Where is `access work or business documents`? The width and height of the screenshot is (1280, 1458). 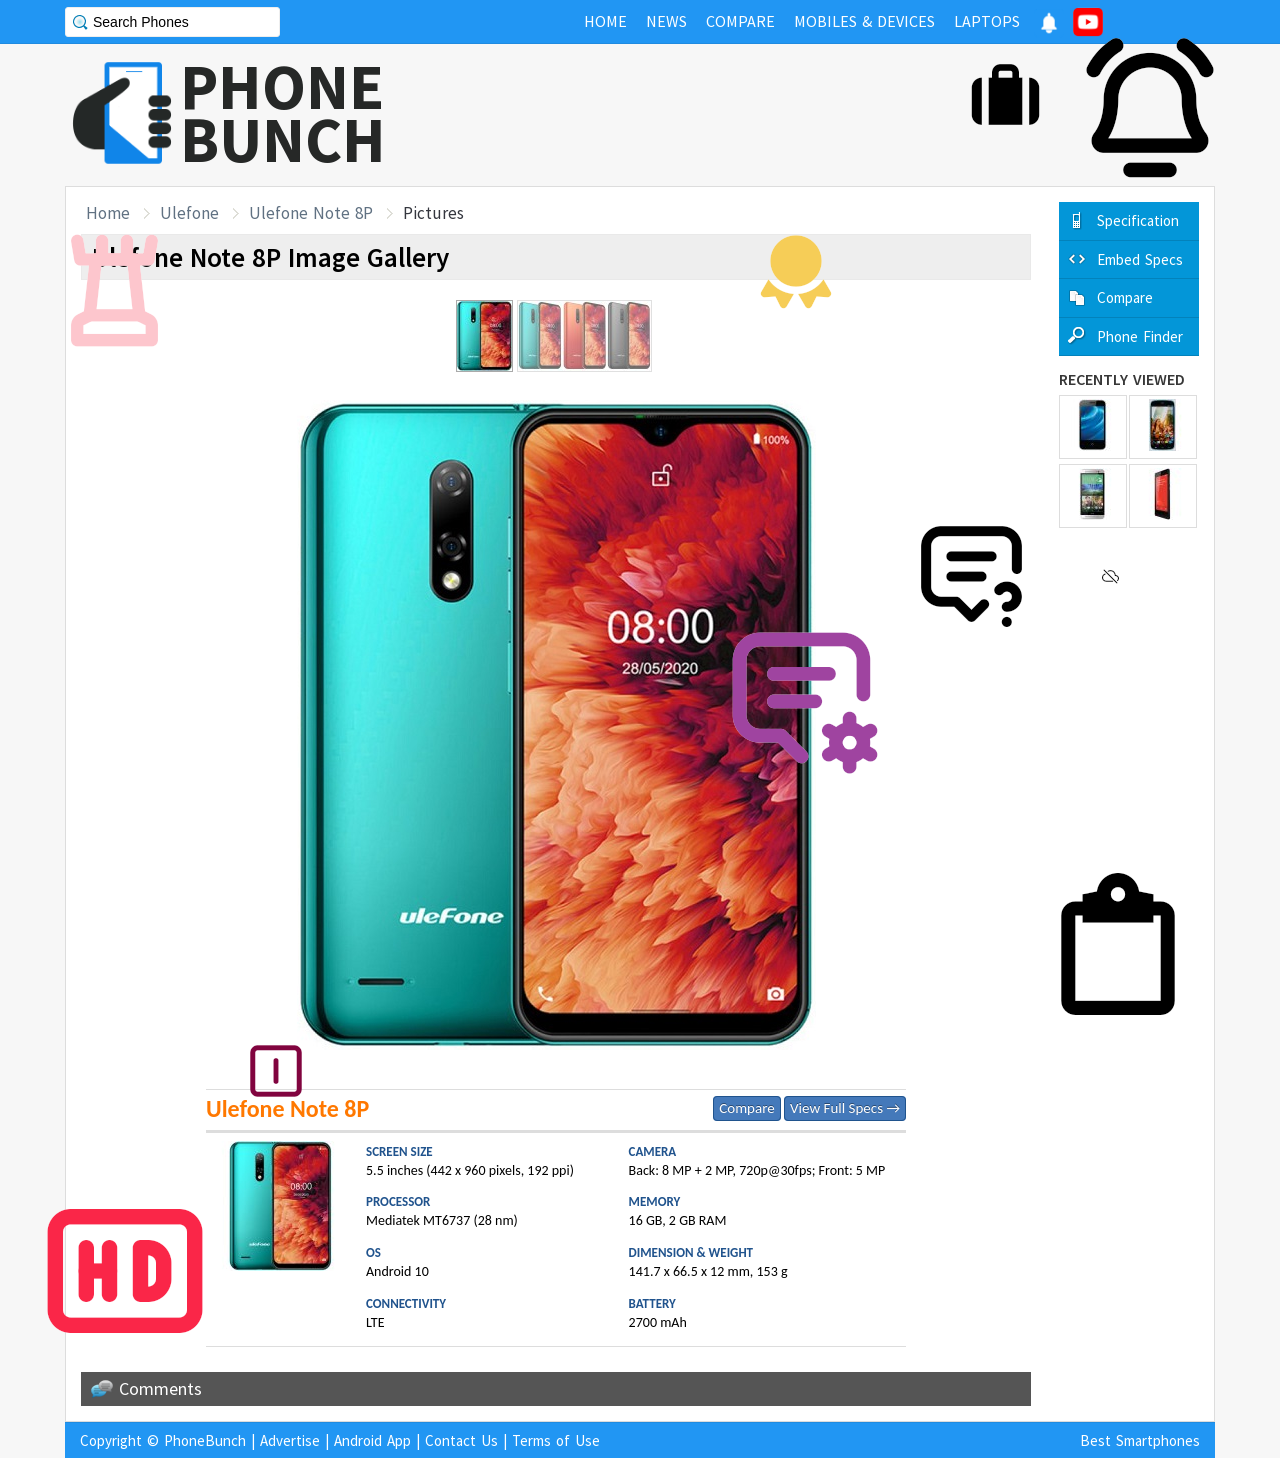 access work or business documents is located at coordinates (1005, 94).